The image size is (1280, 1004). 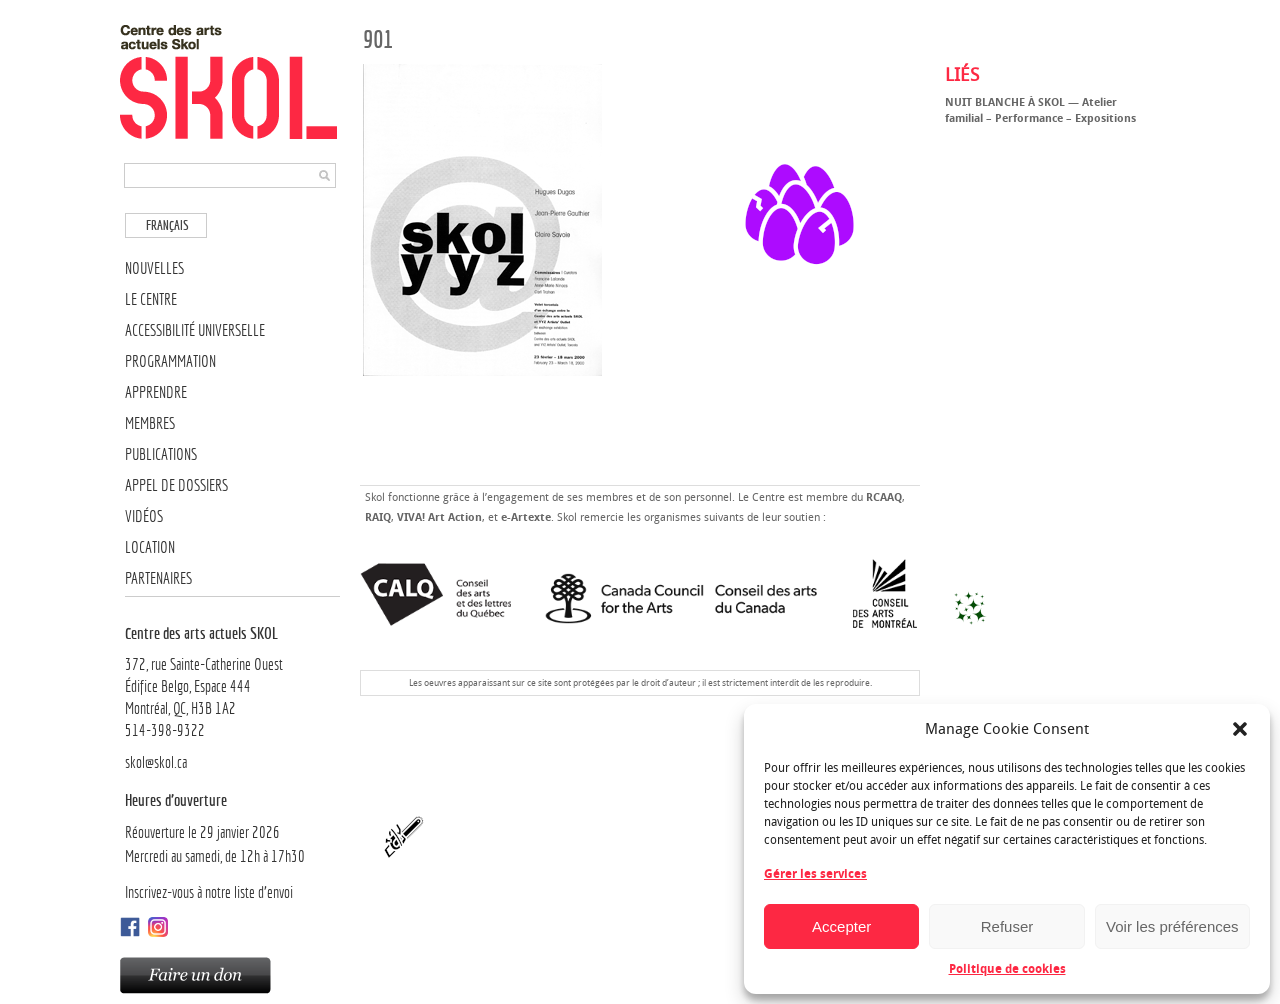 I want to click on chainsaw tool or equipment icon, so click(x=404, y=837).